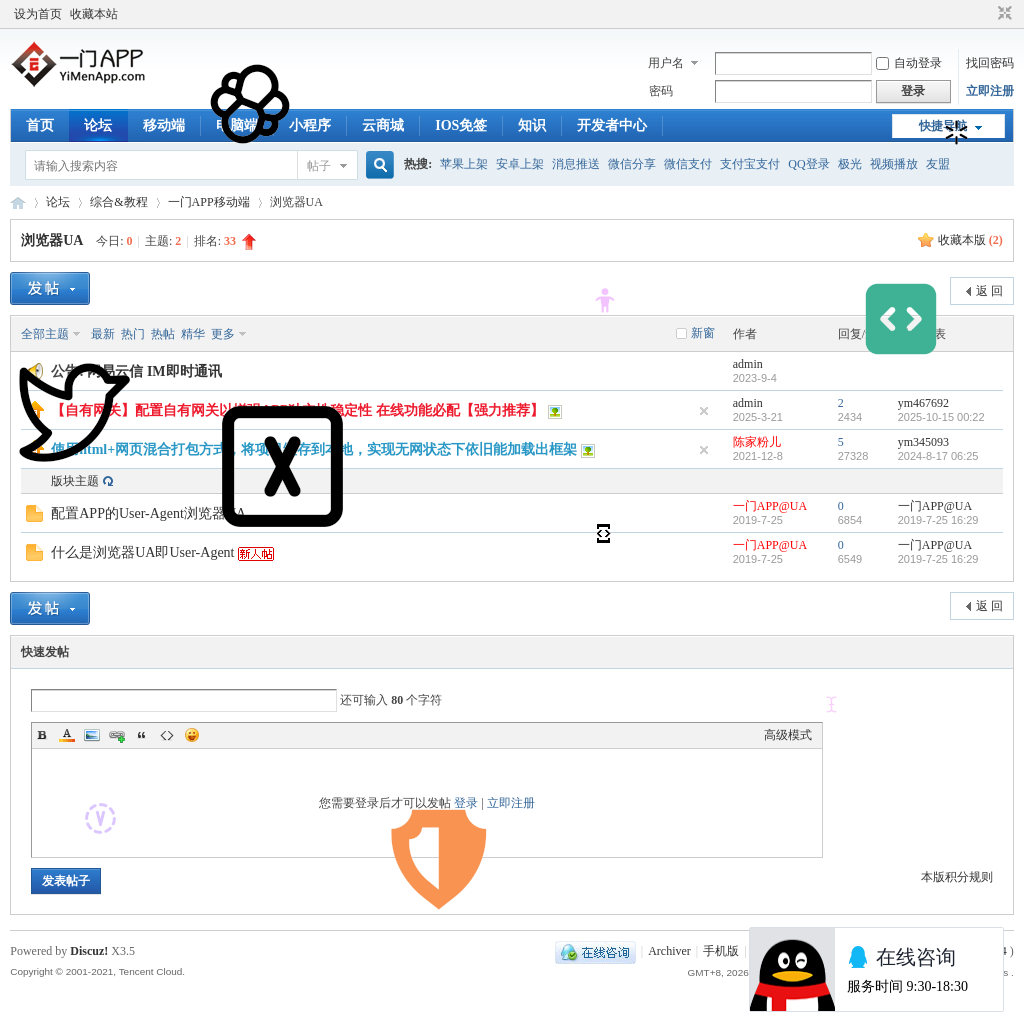  Describe the element at coordinates (68, 408) in the screenshot. I see `share to twitter` at that location.